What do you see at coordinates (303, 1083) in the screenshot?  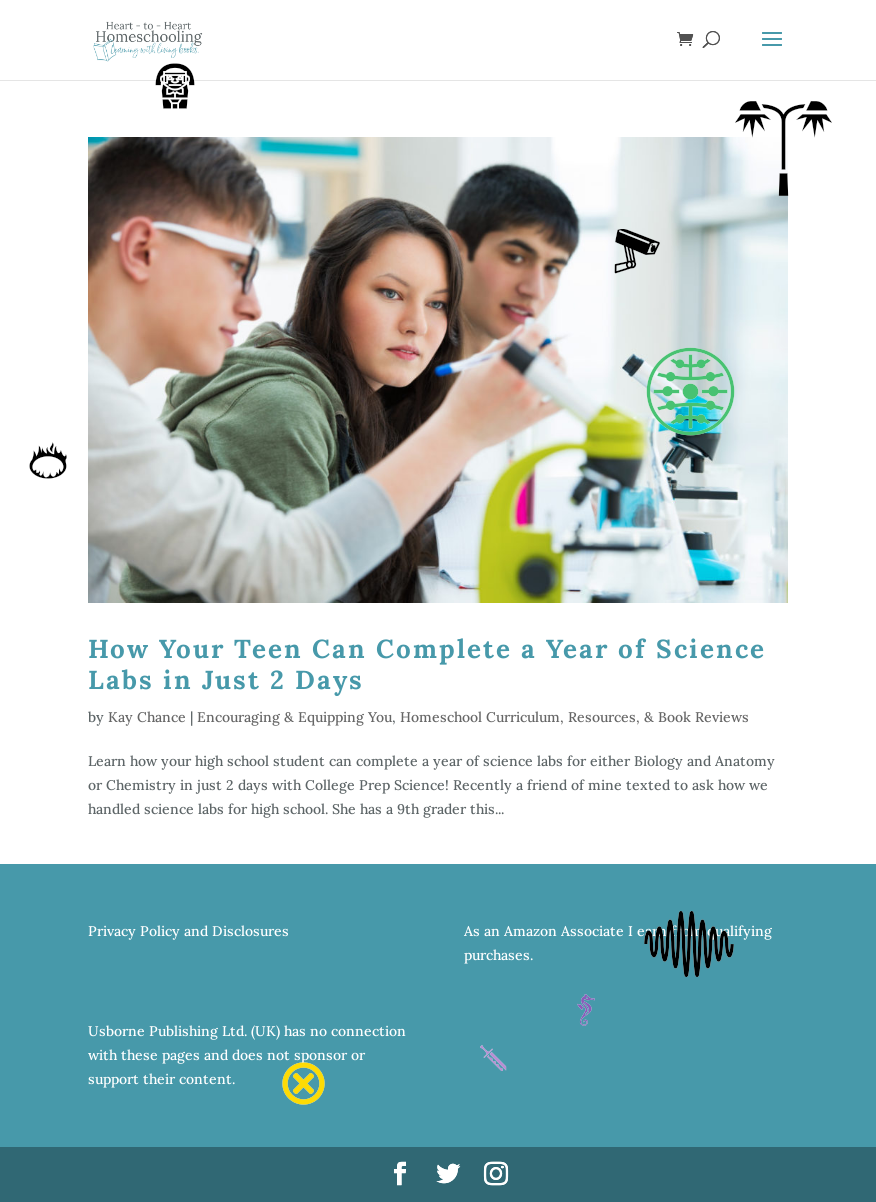 I see `cancel or close the current action` at bounding box center [303, 1083].